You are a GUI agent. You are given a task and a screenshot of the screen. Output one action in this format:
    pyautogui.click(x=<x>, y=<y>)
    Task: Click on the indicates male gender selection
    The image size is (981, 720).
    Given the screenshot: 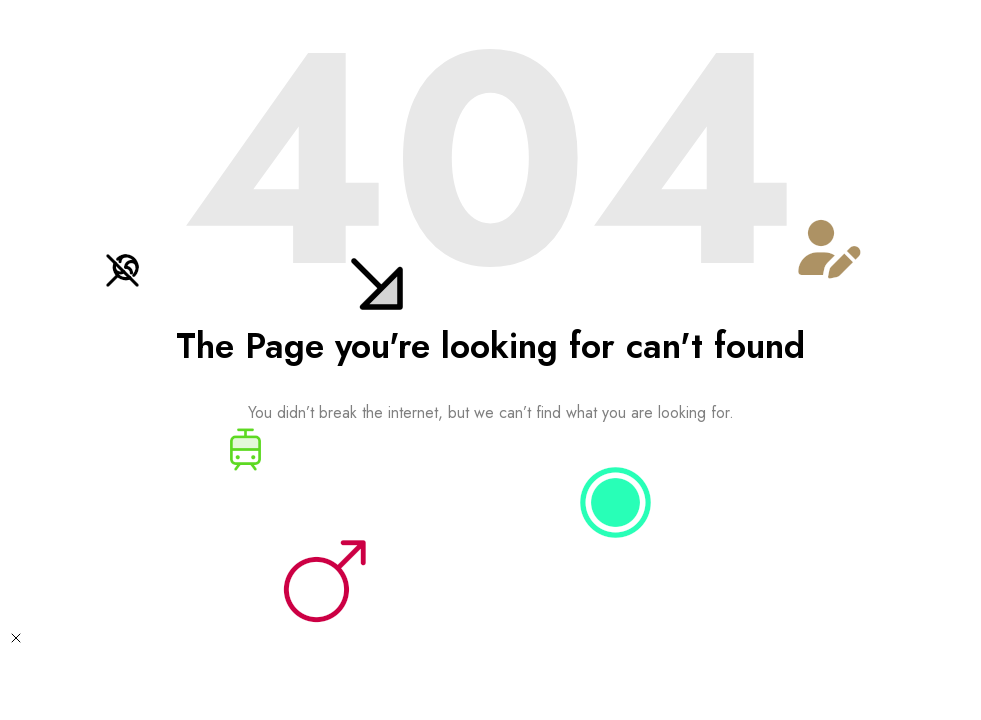 What is the action you would take?
    pyautogui.click(x=326, y=579)
    